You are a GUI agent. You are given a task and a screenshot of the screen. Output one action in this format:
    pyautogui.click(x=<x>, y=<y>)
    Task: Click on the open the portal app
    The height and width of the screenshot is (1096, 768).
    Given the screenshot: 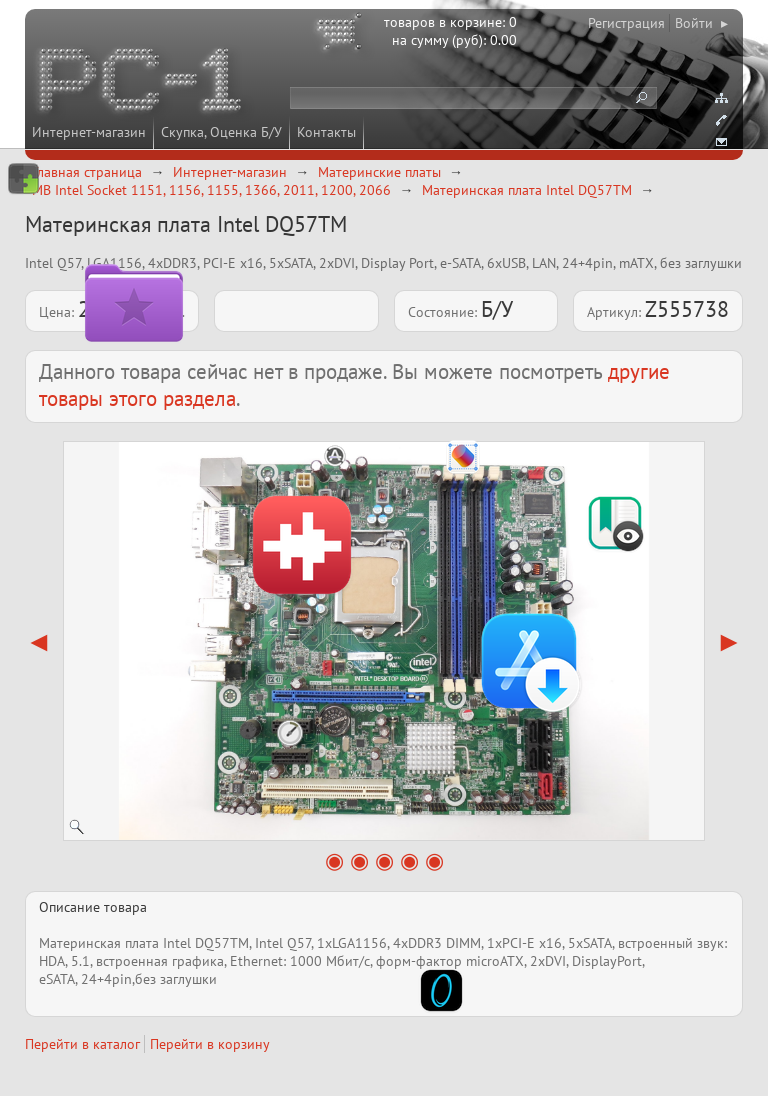 What is the action you would take?
    pyautogui.click(x=441, y=990)
    